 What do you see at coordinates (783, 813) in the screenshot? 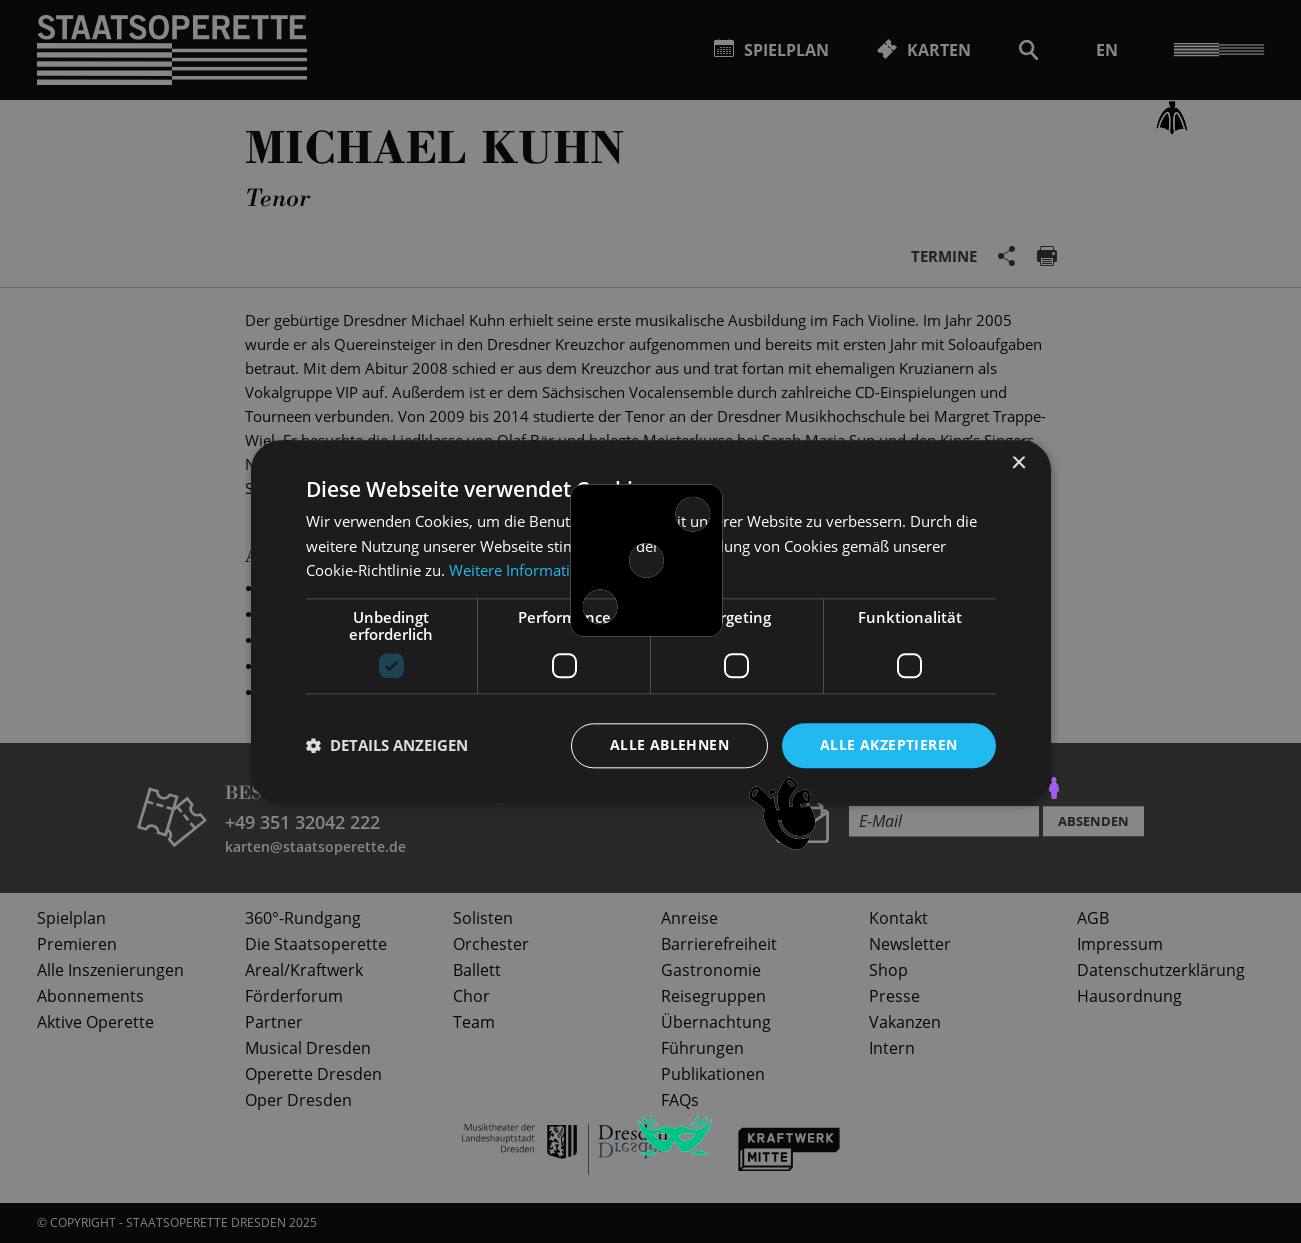
I see `view health or vital statistics` at bounding box center [783, 813].